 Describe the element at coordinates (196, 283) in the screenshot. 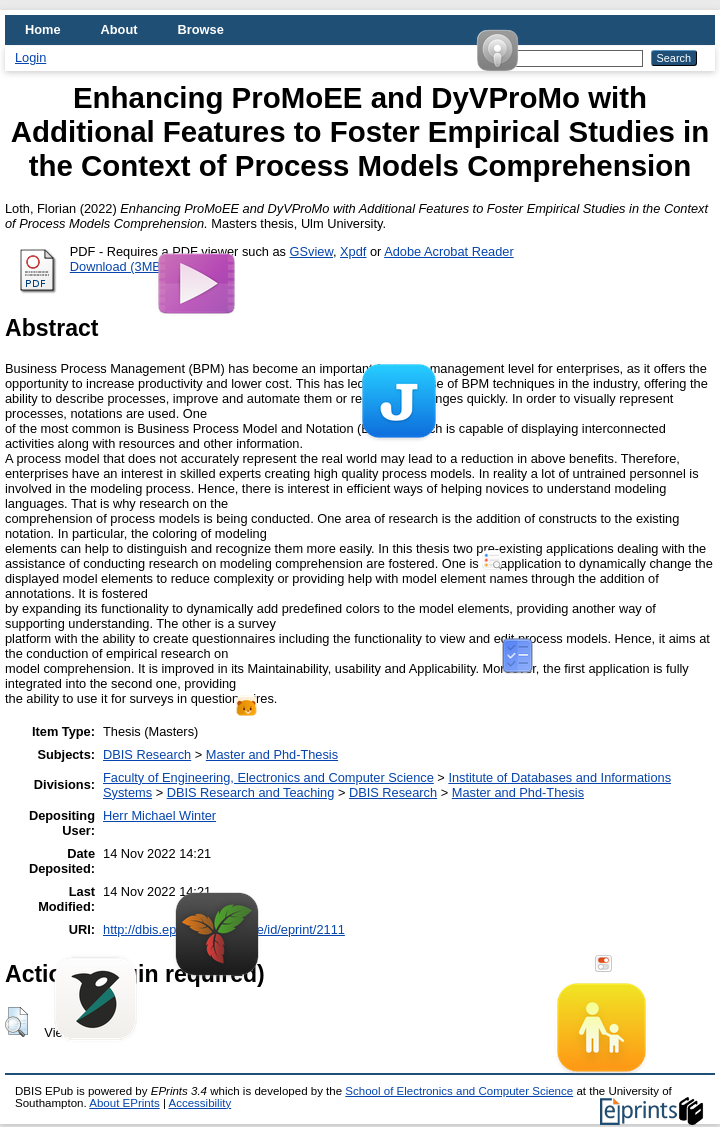

I see `open the GNOME Videos (Totem) media player` at that location.